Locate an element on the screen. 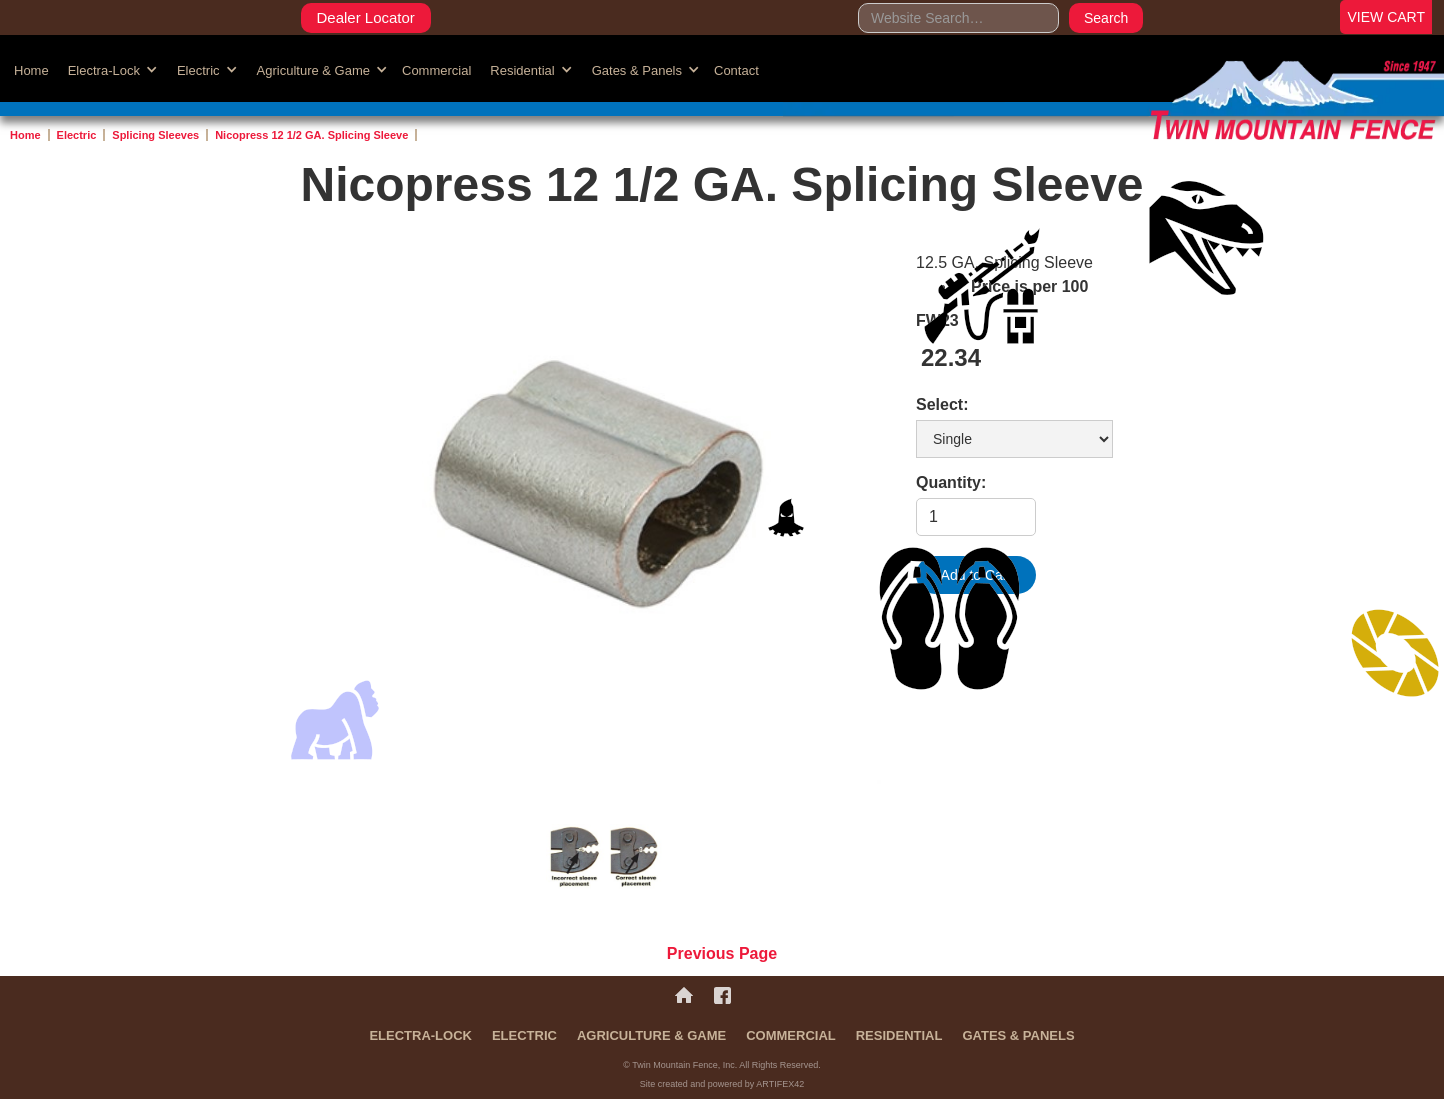 The image size is (1444, 1099). adjust camera aperture settings is located at coordinates (1395, 653).